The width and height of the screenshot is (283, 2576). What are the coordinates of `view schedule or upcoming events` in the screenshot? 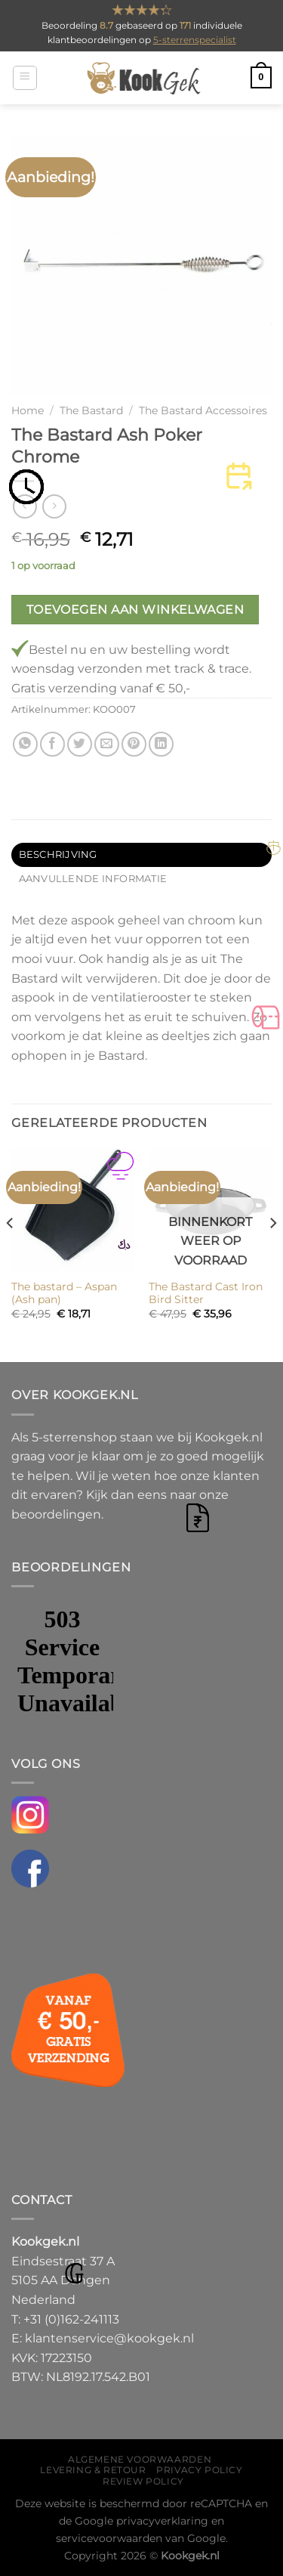 It's located at (26, 487).